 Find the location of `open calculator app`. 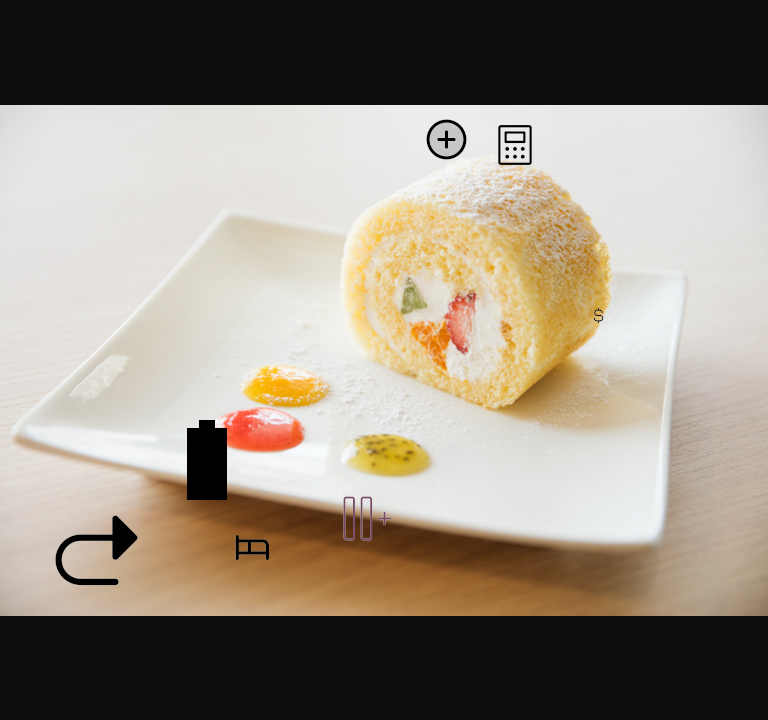

open calculator app is located at coordinates (515, 145).